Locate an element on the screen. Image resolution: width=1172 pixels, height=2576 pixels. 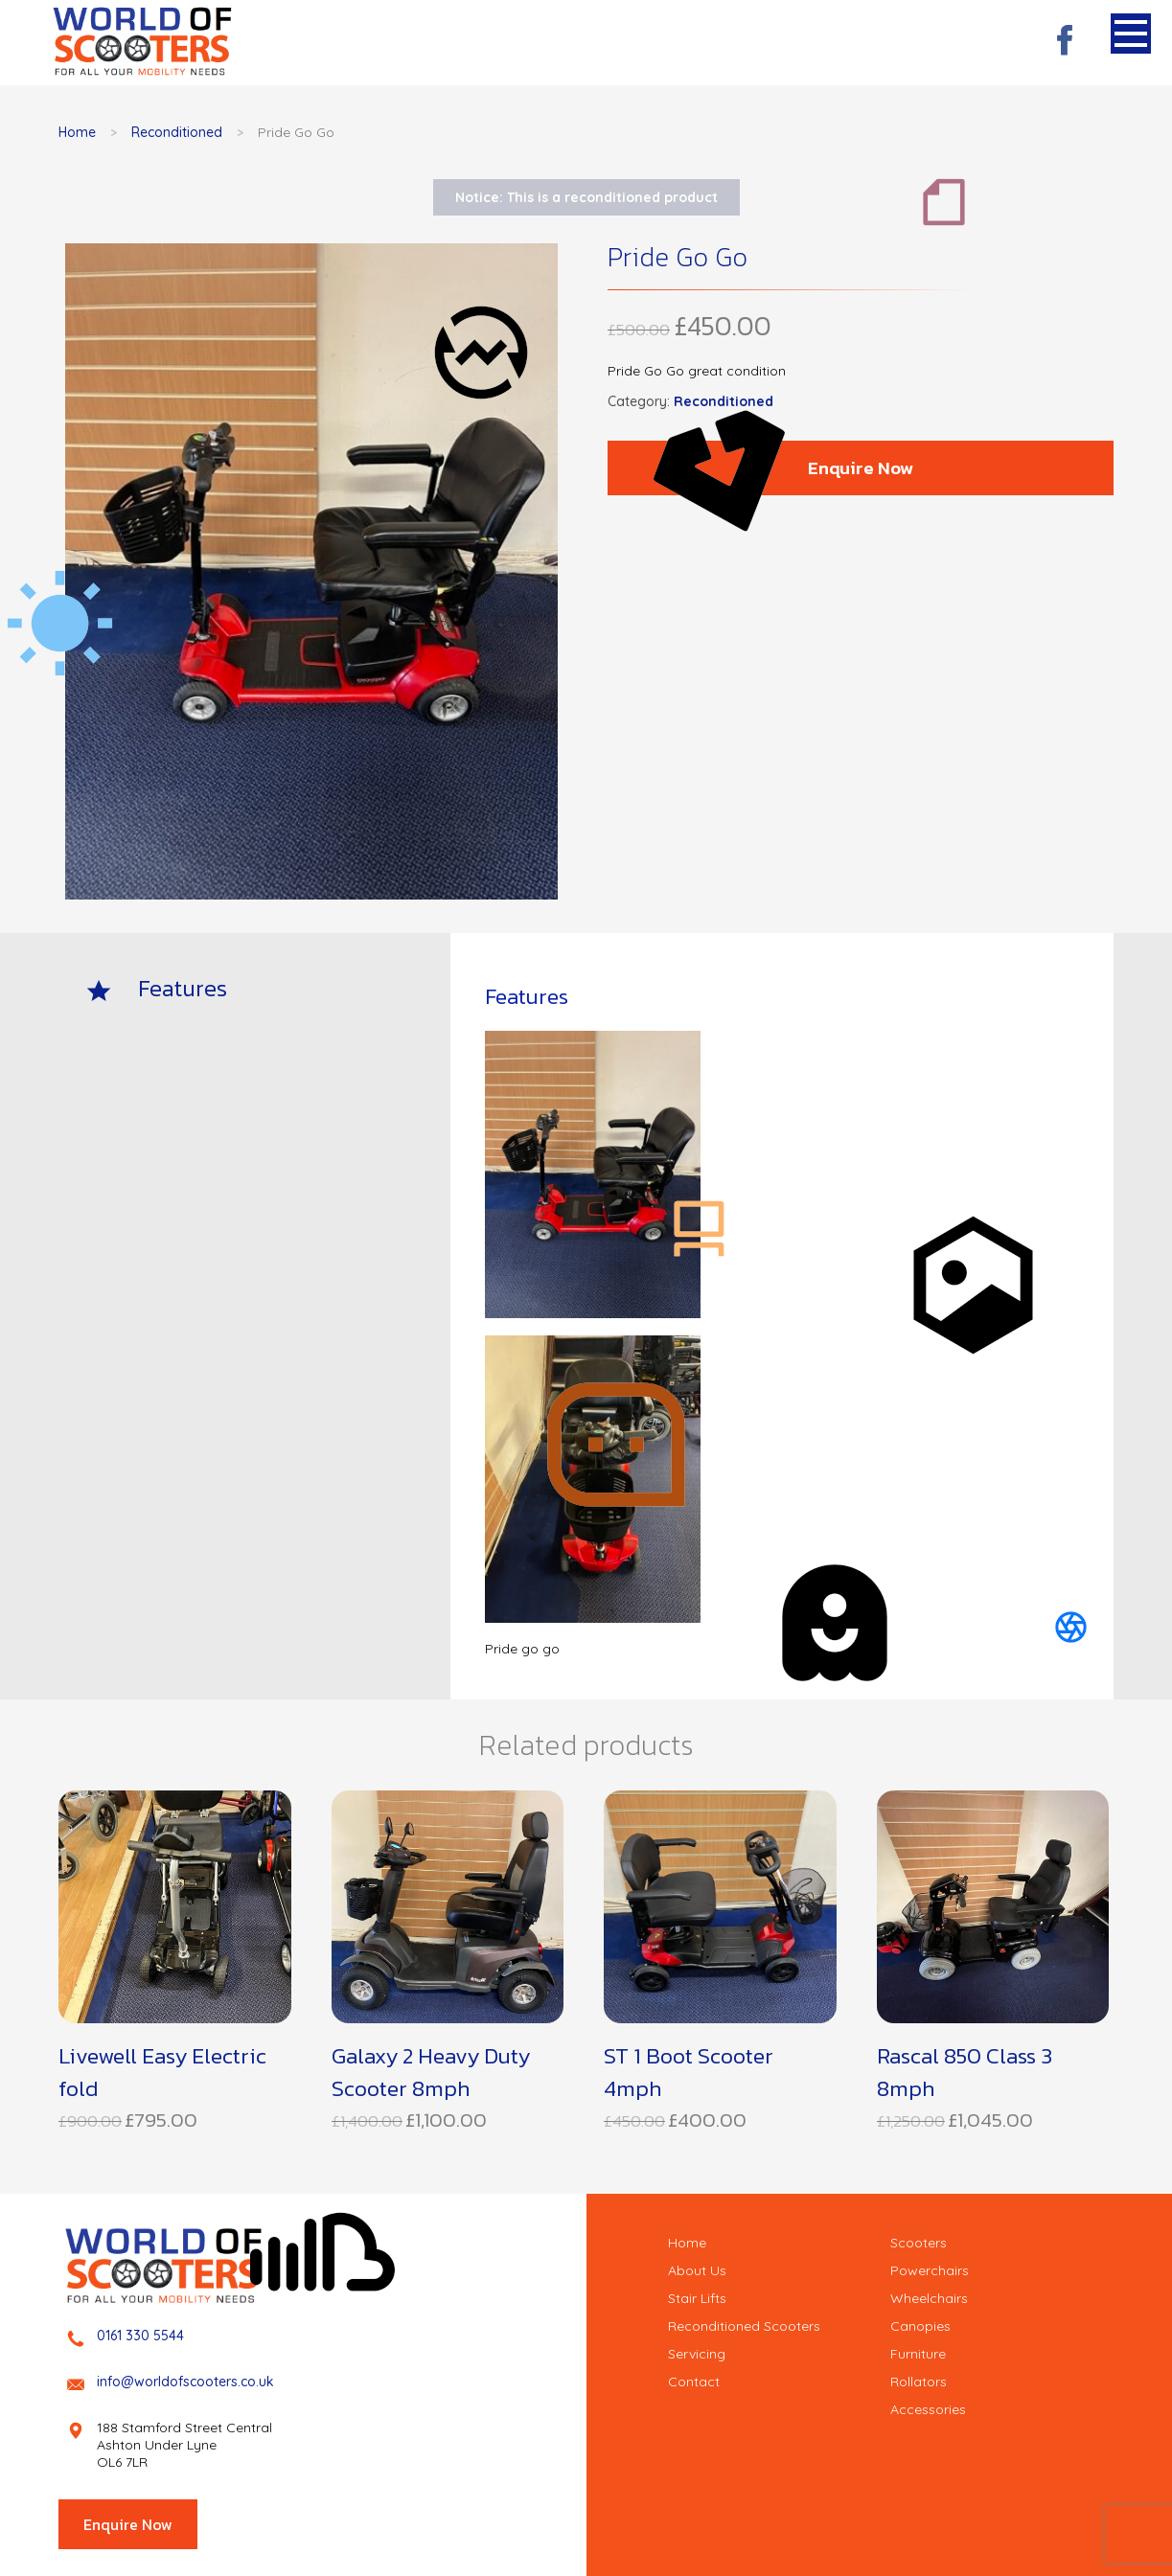
switch to light mode is located at coordinates (59, 623).